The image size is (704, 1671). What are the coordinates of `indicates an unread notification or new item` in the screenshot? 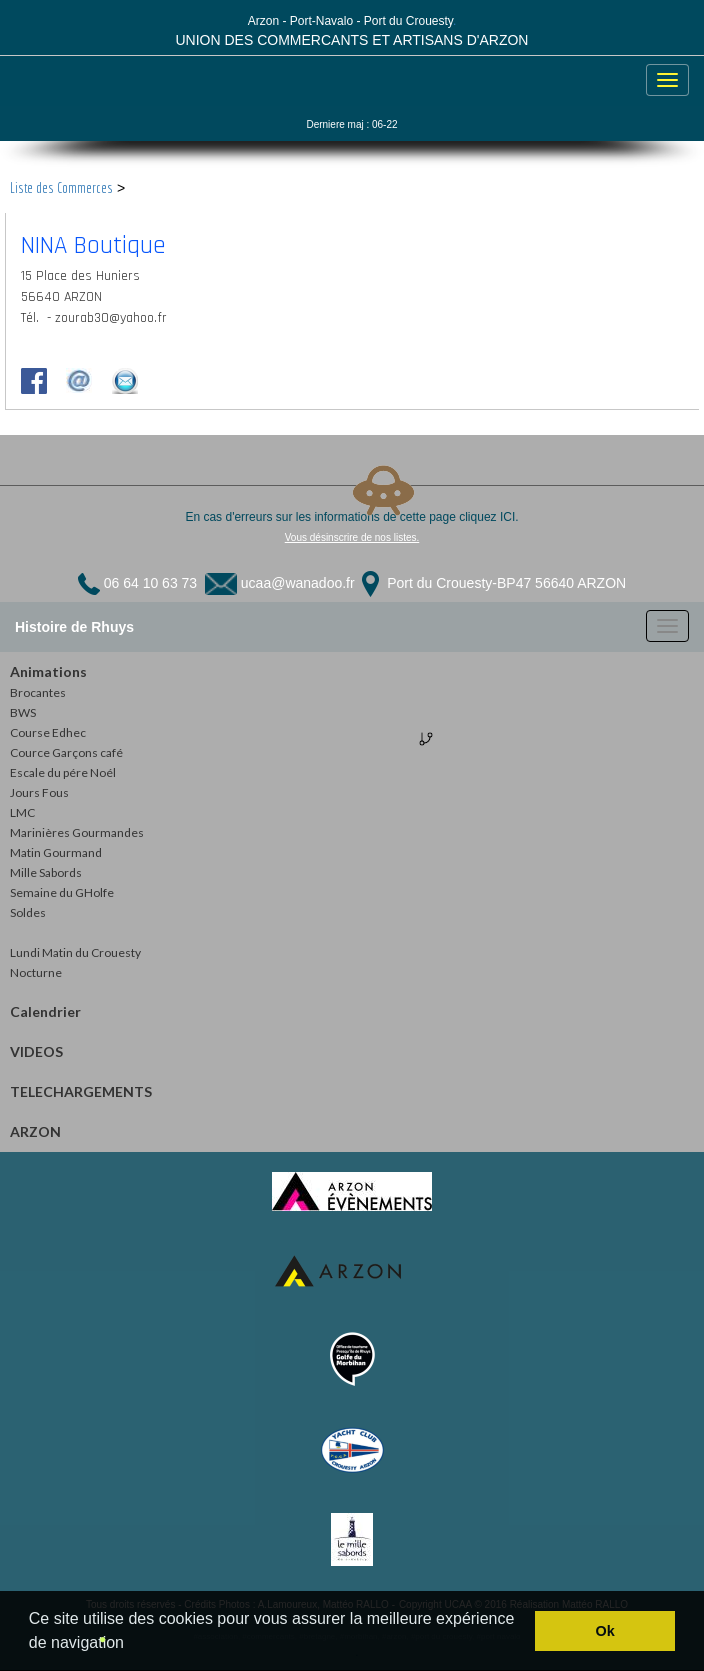 It's located at (102, 1639).